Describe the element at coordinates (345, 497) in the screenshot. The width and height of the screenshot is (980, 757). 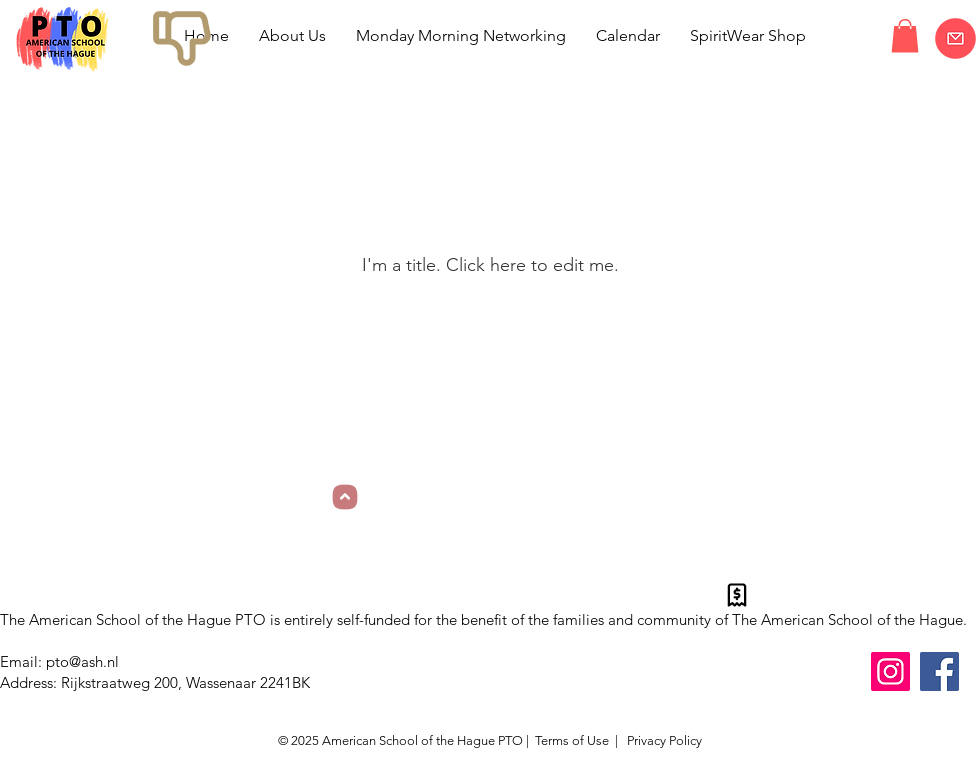
I see `scroll to top of page` at that location.